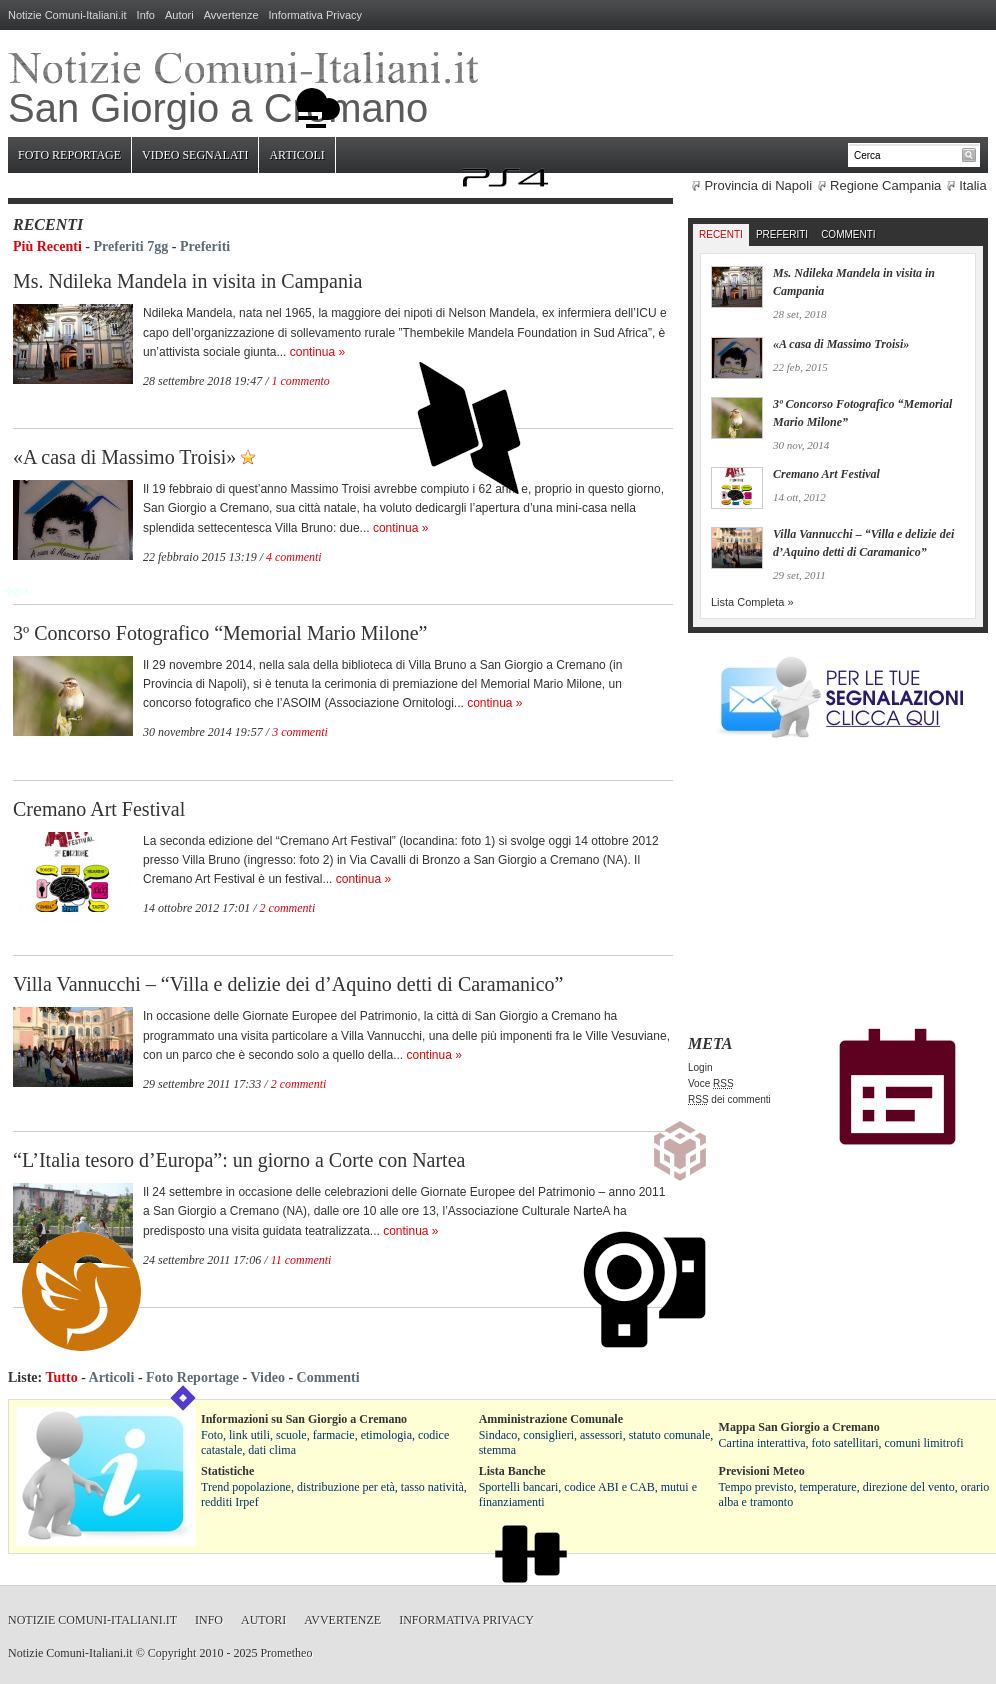  Describe the element at coordinates (531, 1554) in the screenshot. I see `align items to vertical center` at that location.